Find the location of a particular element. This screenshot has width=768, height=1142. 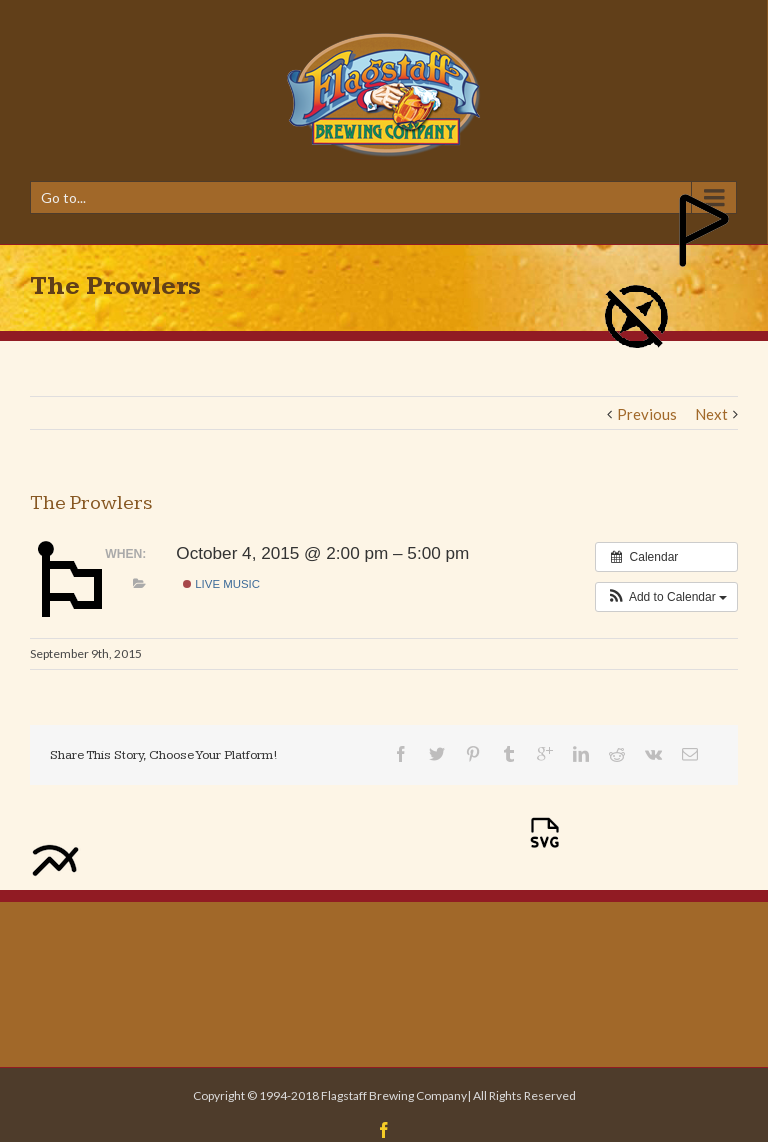

access flag emoji or country symbols is located at coordinates (70, 581).